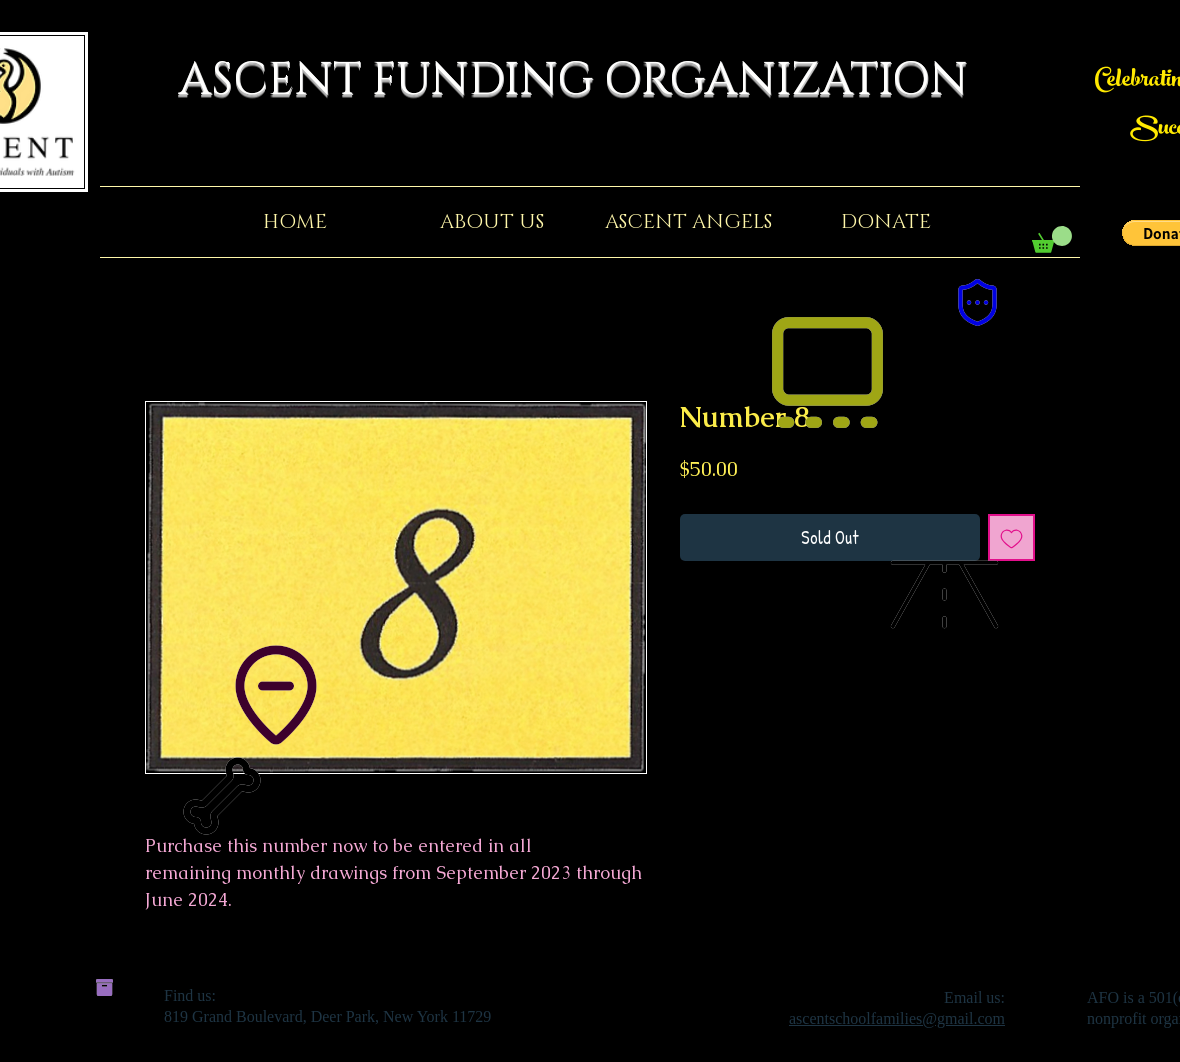 The image size is (1180, 1062). What do you see at coordinates (104, 987) in the screenshot?
I see `access storage or archived files` at bounding box center [104, 987].